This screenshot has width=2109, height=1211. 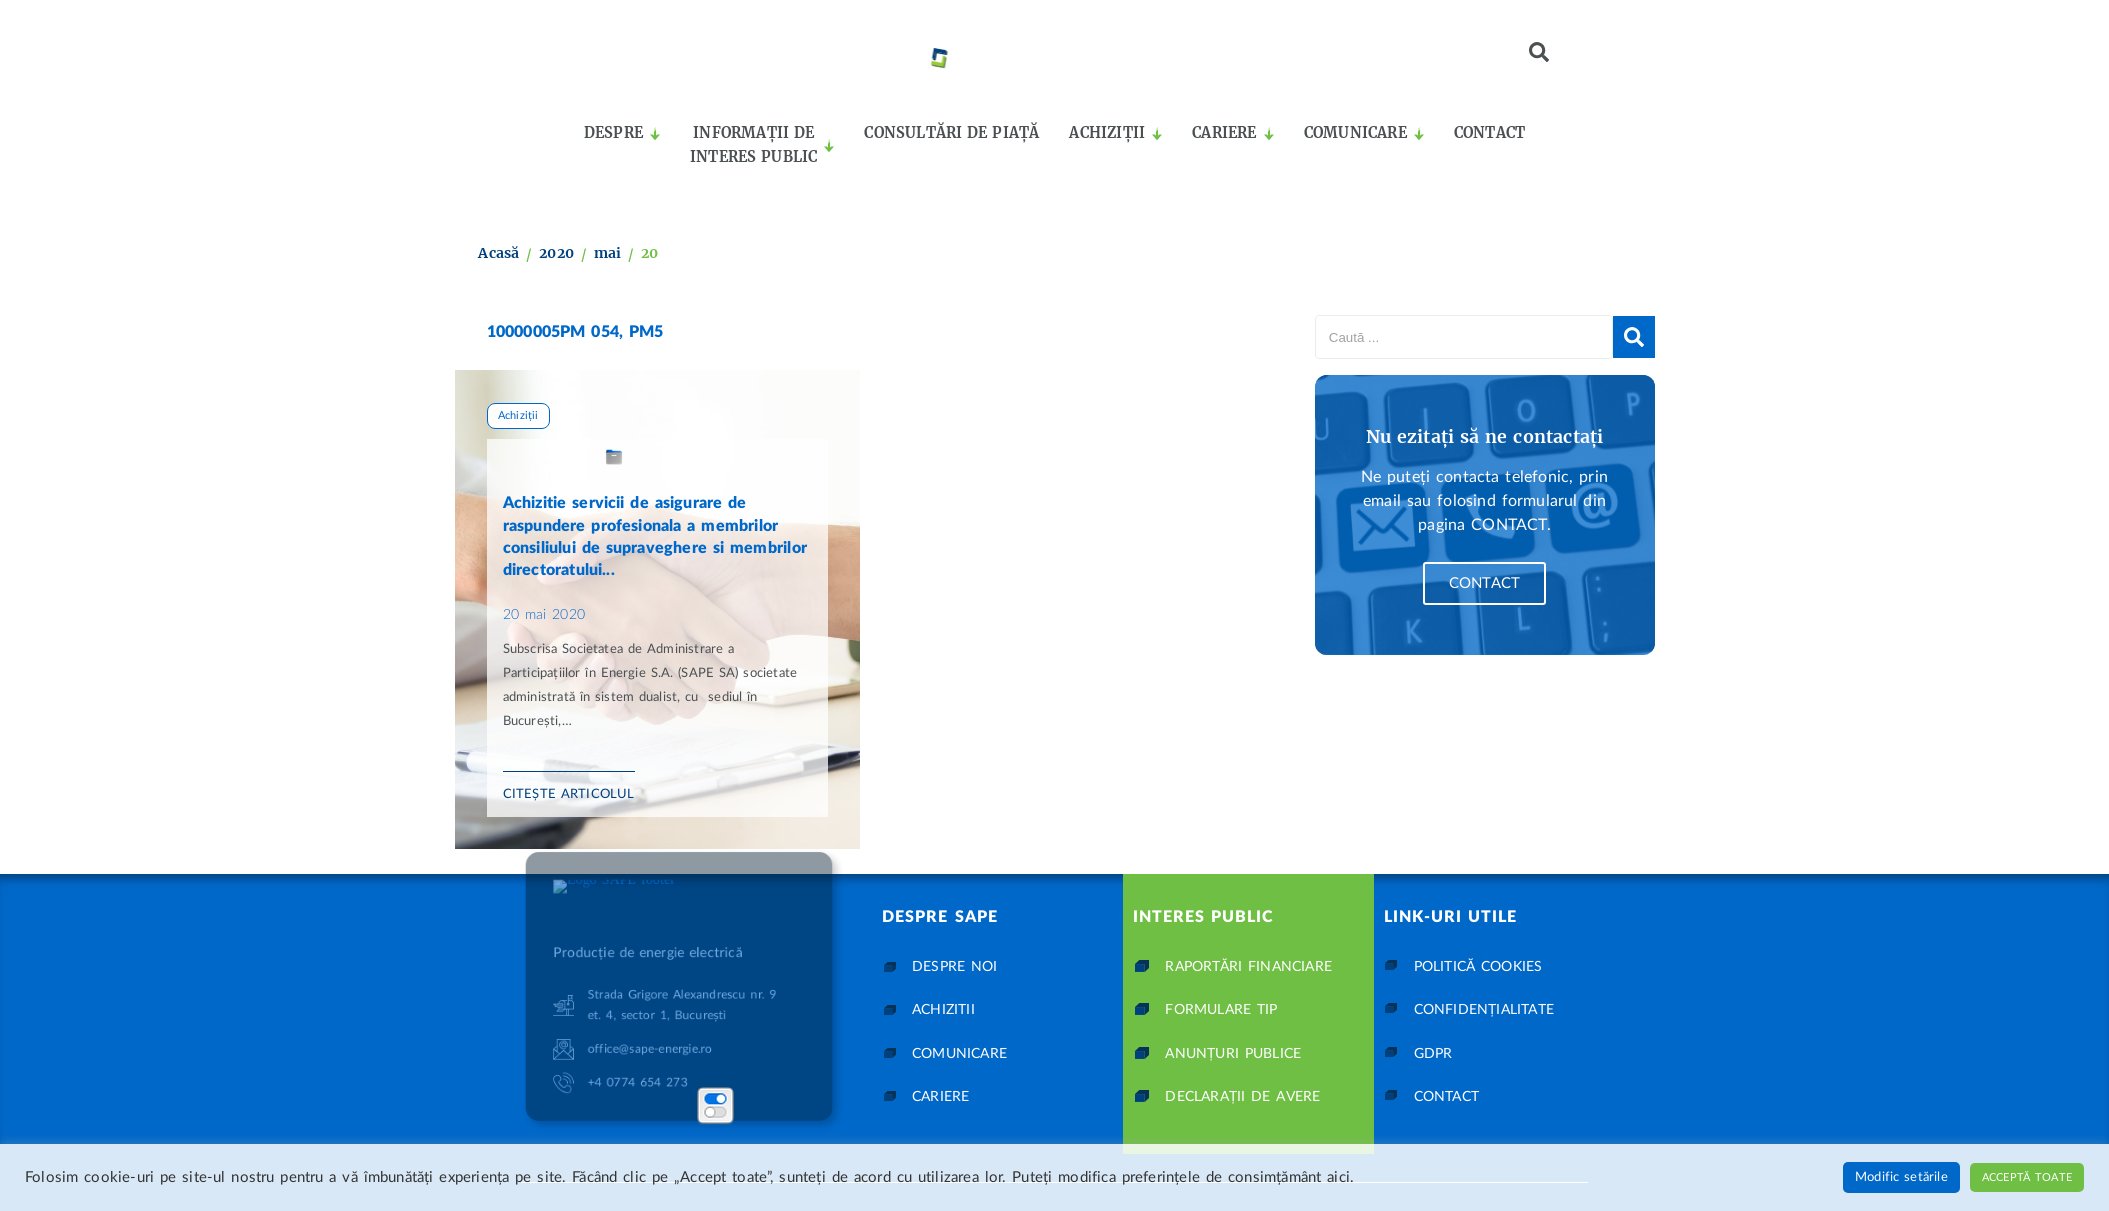 I want to click on open gnome tweaks to customize system settings, so click(x=715, y=1105).